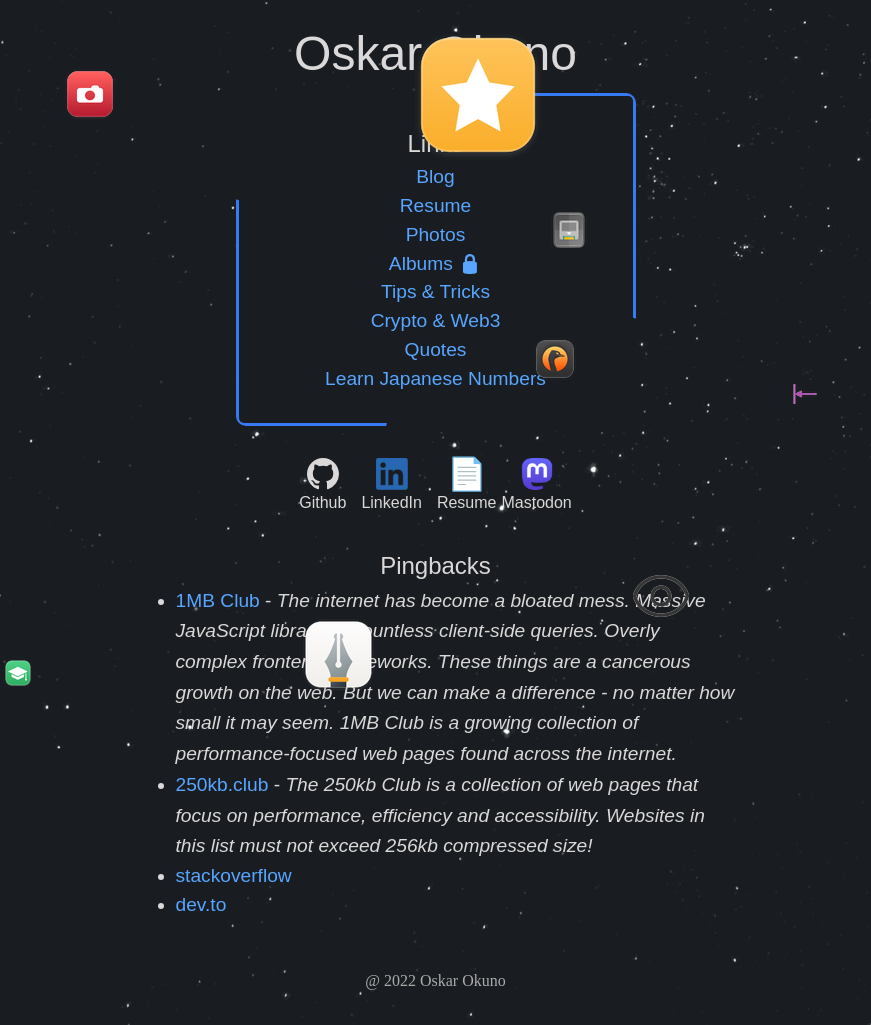 The image size is (871, 1025). I want to click on view featured applications, so click(478, 97).